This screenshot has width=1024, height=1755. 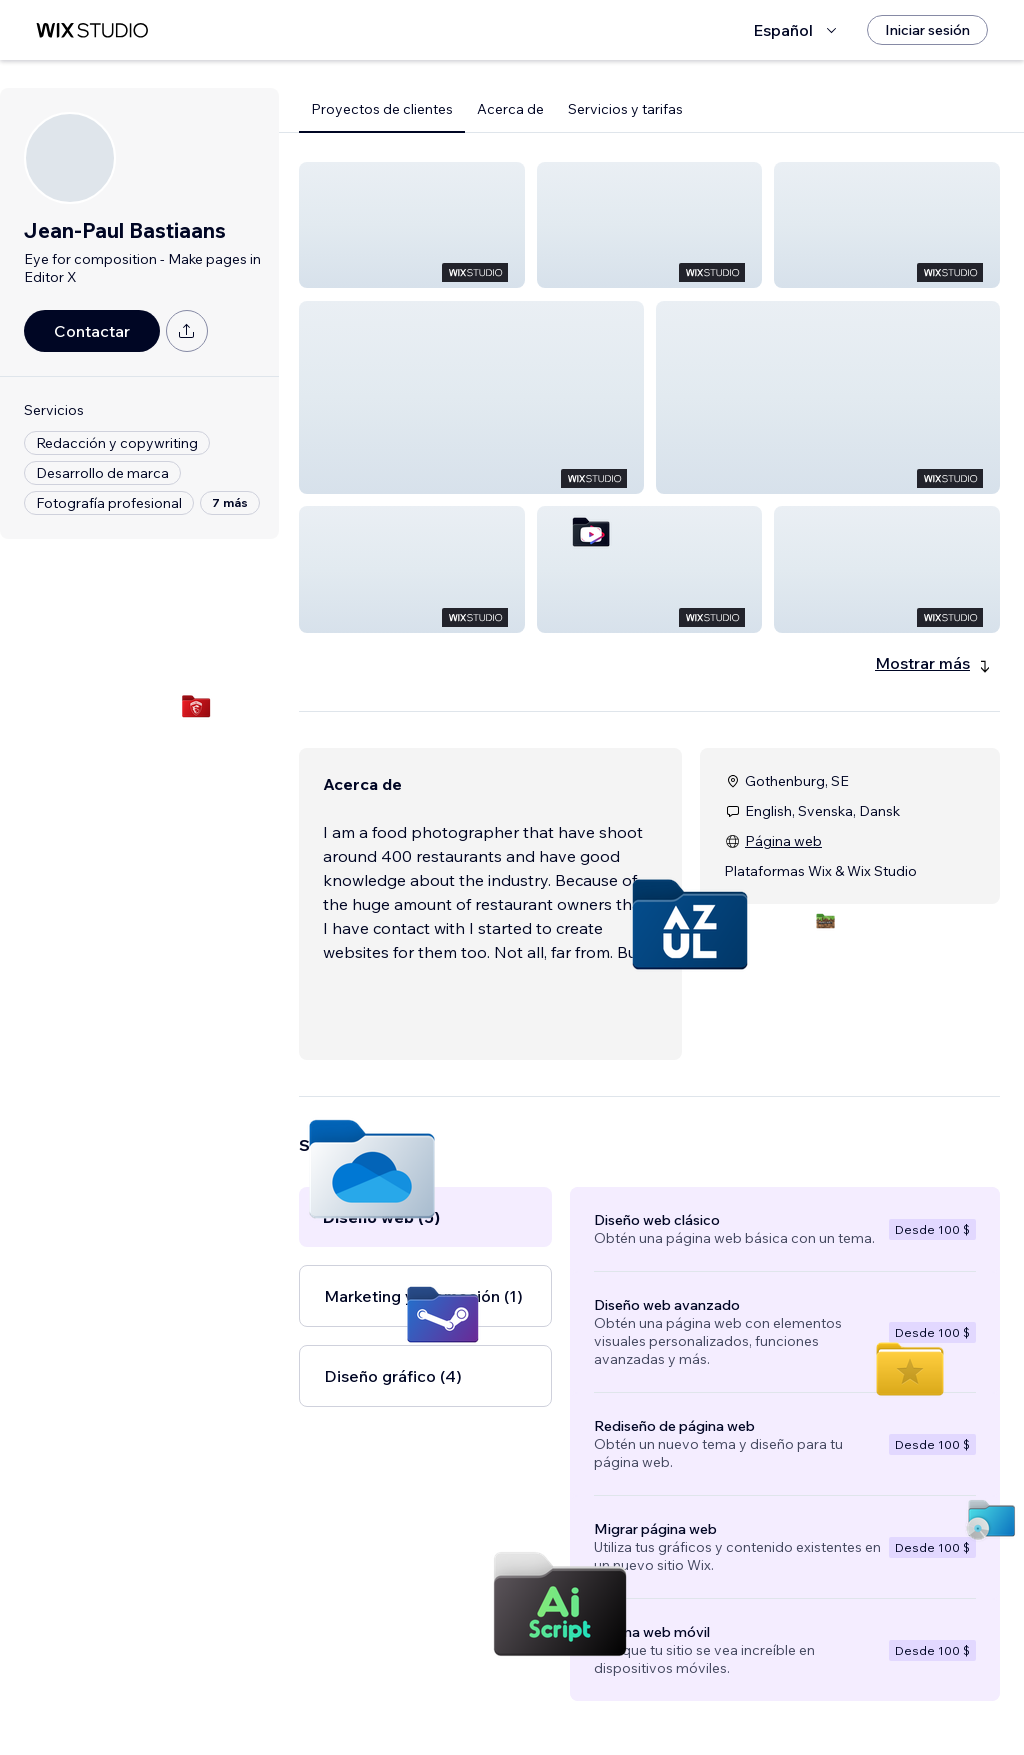 What do you see at coordinates (442, 1316) in the screenshot?
I see `open your steam games folder` at bounding box center [442, 1316].